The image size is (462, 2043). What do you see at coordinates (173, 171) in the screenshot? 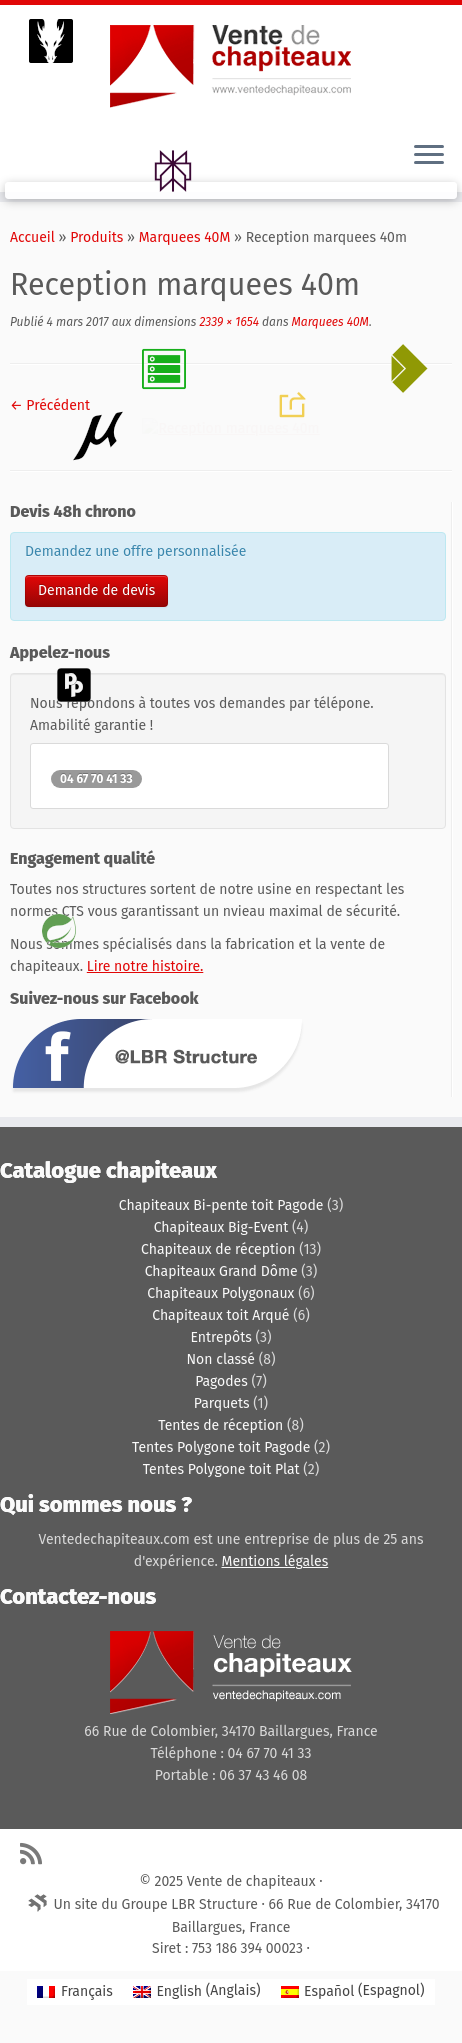
I see `open perplexity ai app` at bounding box center [173, 171].